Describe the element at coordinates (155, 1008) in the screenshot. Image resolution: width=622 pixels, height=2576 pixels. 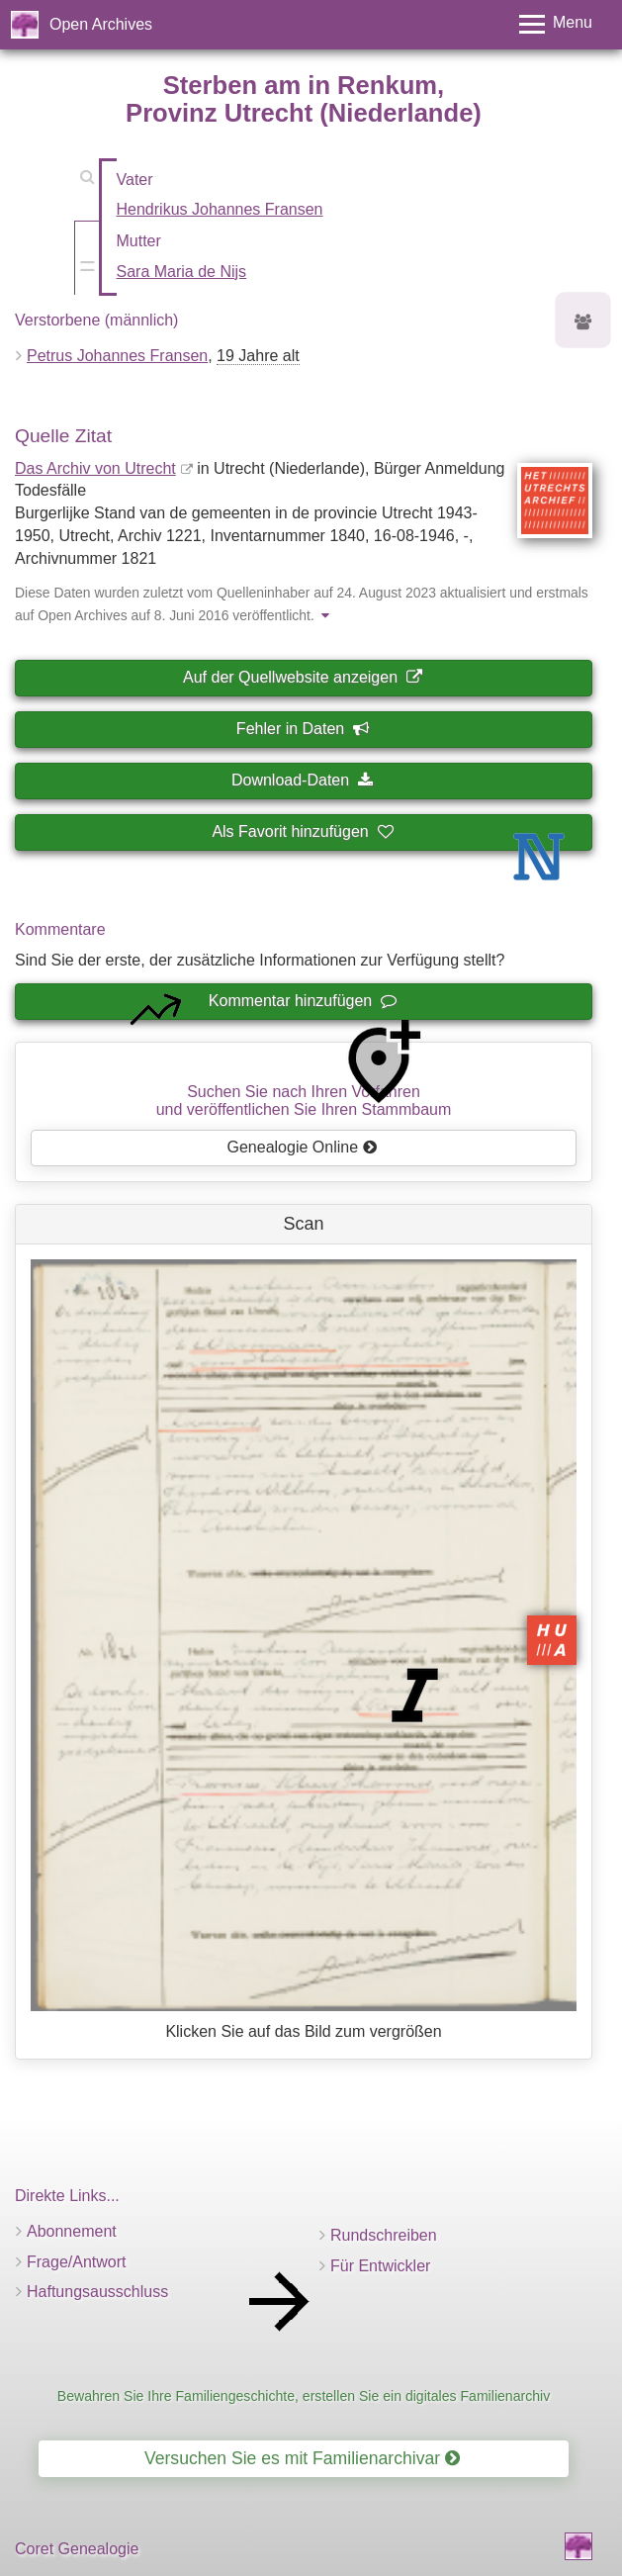
I see `view trending or popular content` at that location.